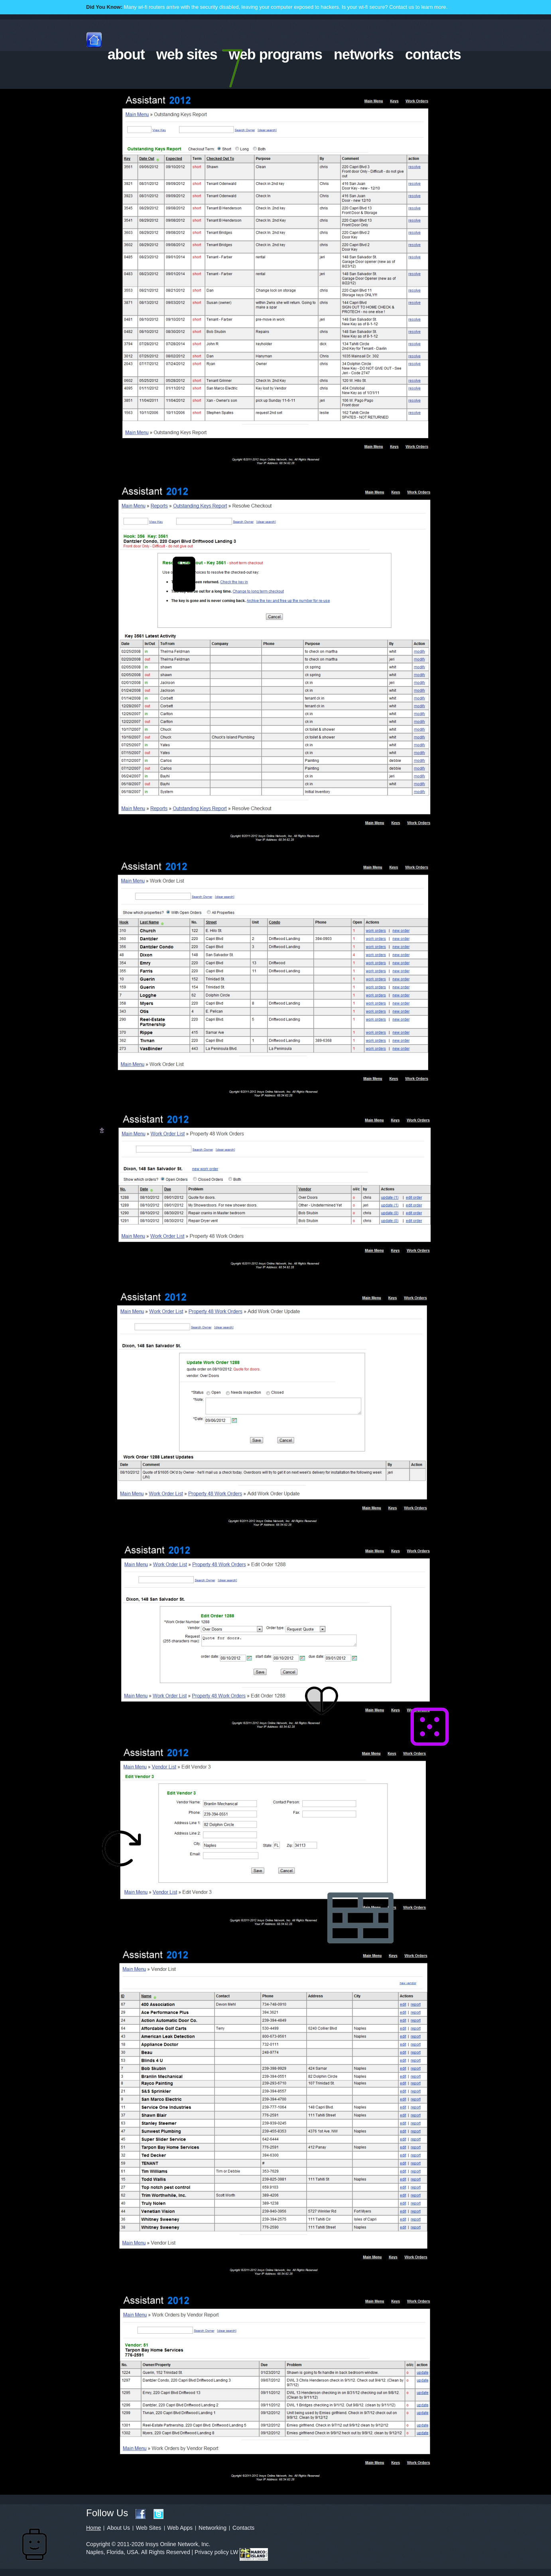  What do you see at coordinates (34, 2544) in the screenshot?
I see `lego or building block themed feature` at bounding box center [34, 2544].